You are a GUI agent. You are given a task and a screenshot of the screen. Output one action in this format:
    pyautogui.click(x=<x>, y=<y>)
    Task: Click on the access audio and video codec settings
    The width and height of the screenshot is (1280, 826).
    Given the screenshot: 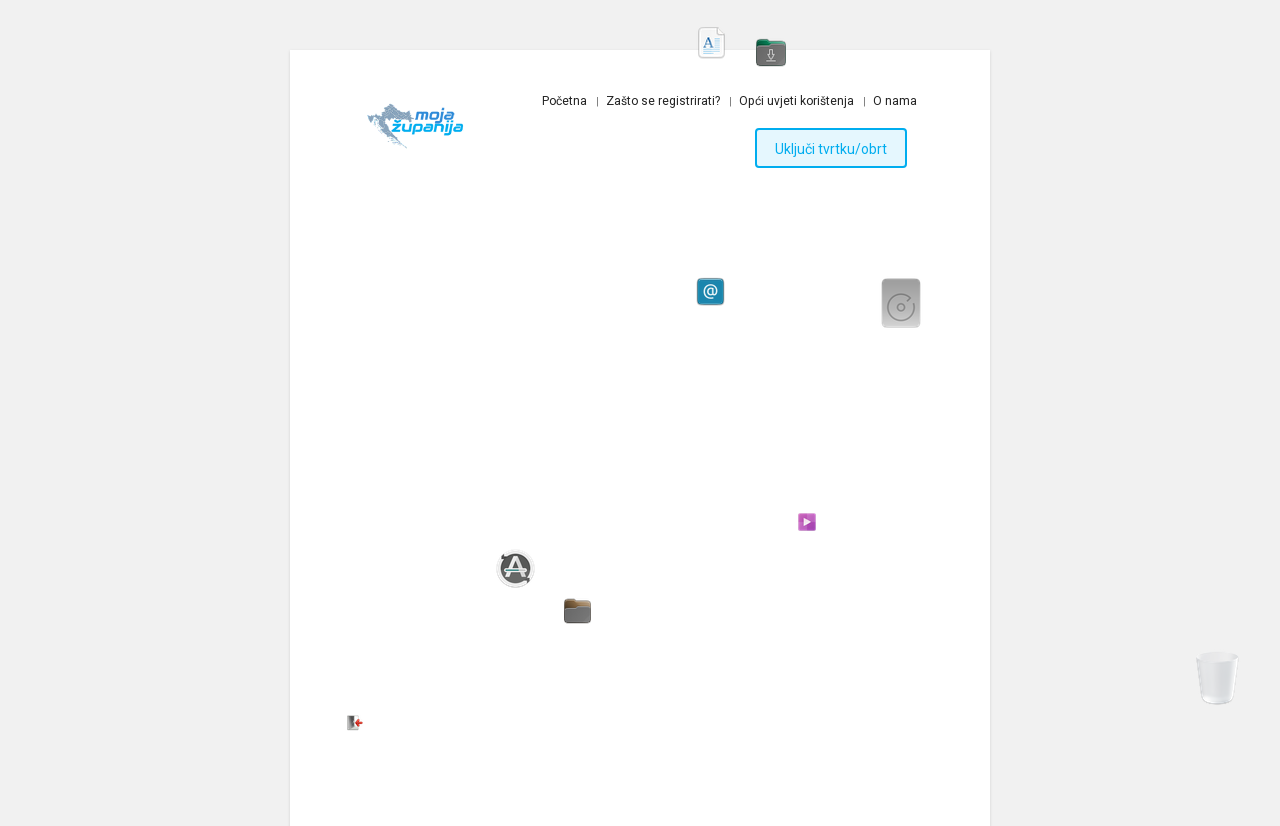 What is the action you would take?
    pyautogui.click(x=807, y=522)
    